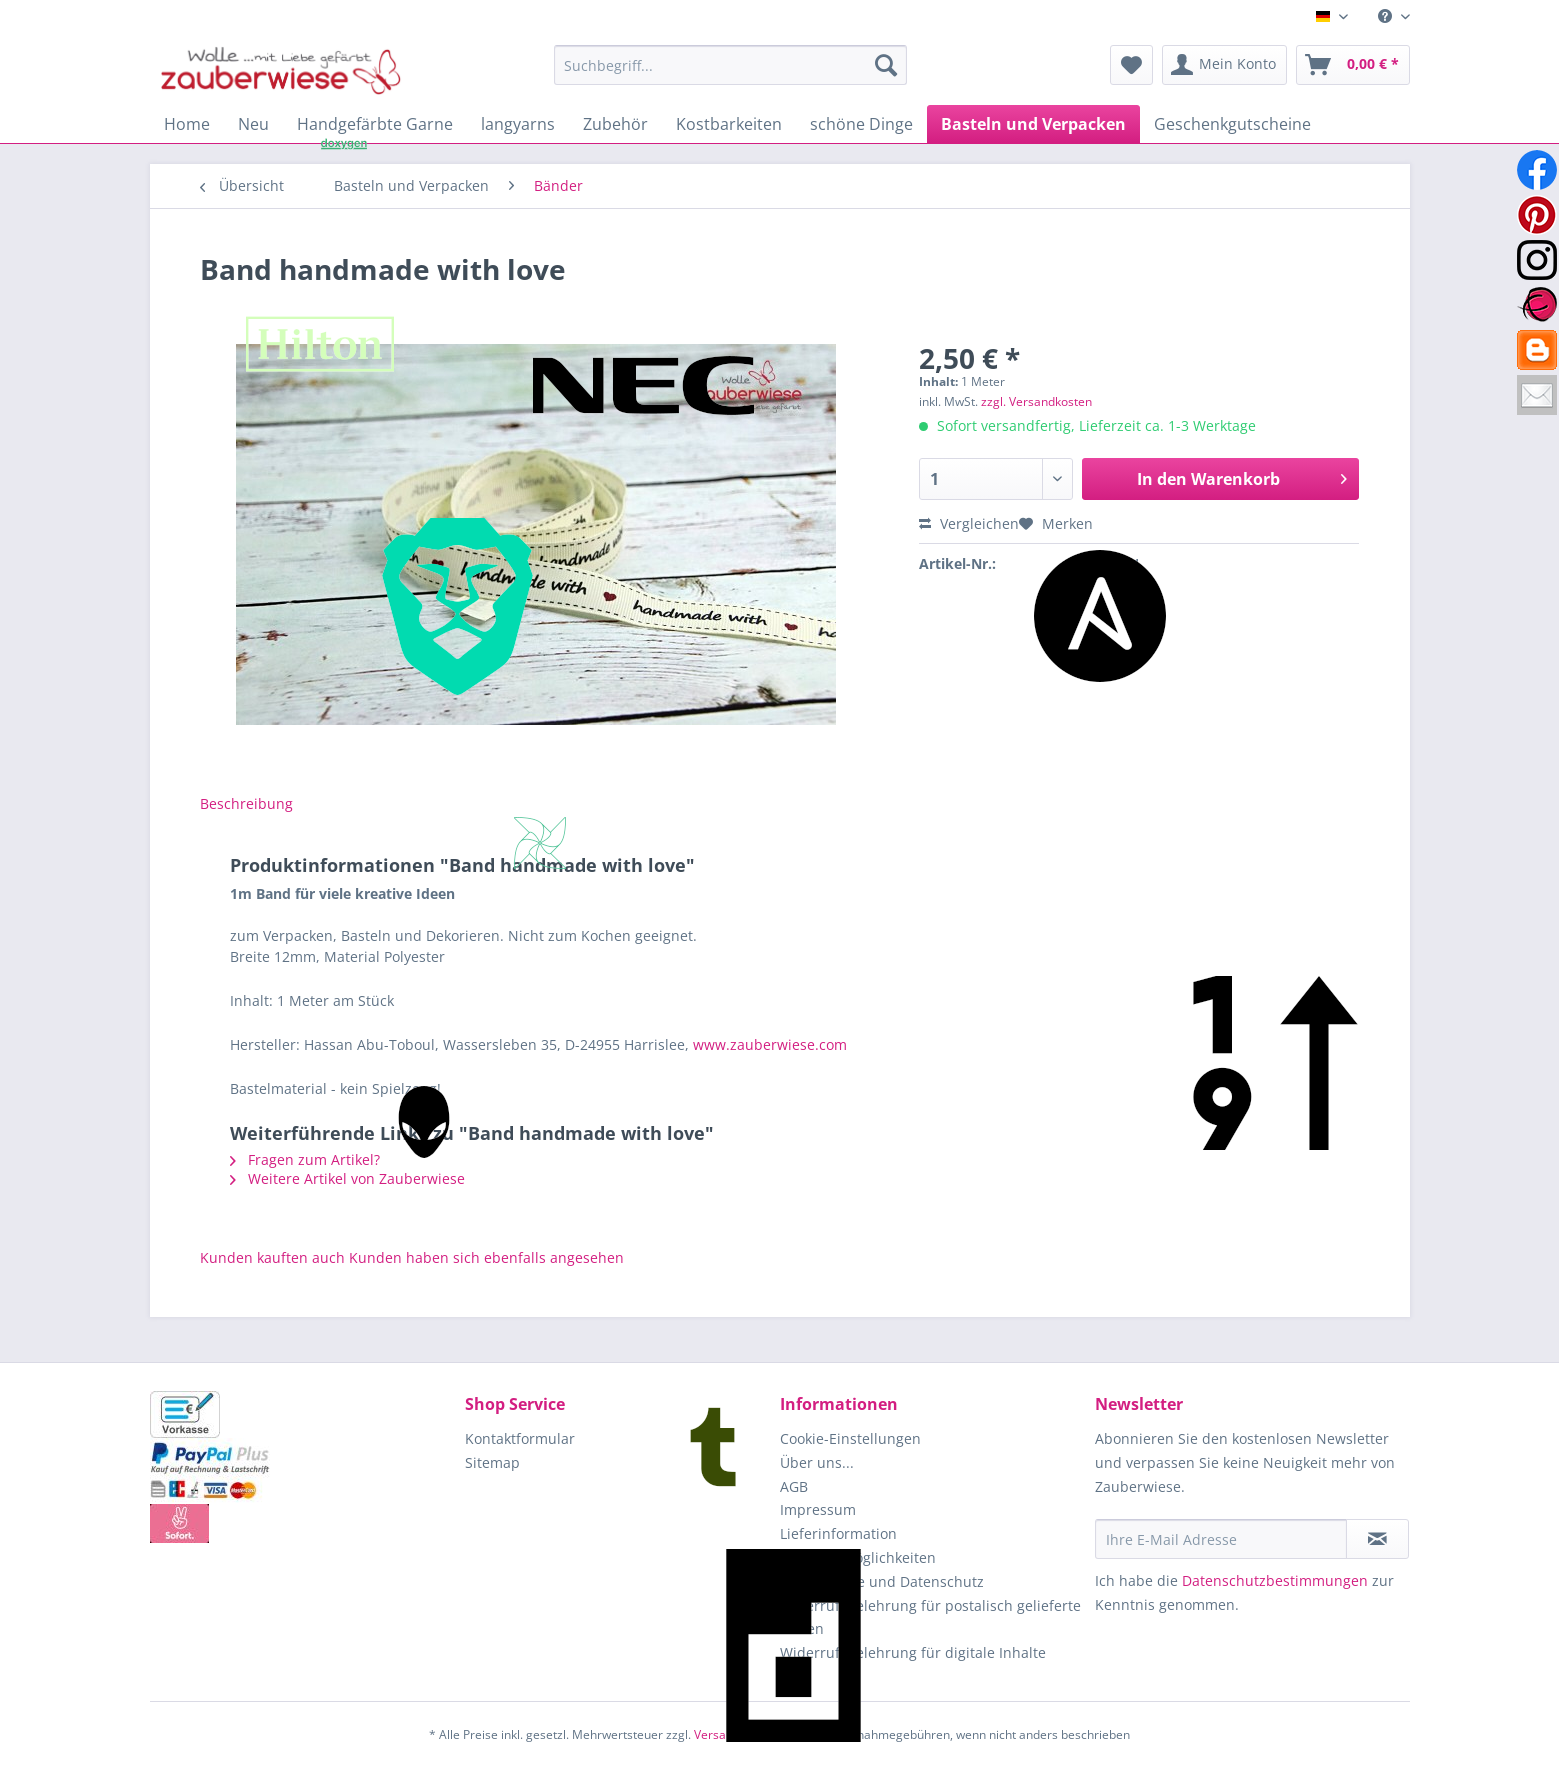 The height and width of the screenshot is (1767, 1559). Describe the element at coordinates (1261, 1063) in the screenshot. I see `sort numbers in descending order` at that location.